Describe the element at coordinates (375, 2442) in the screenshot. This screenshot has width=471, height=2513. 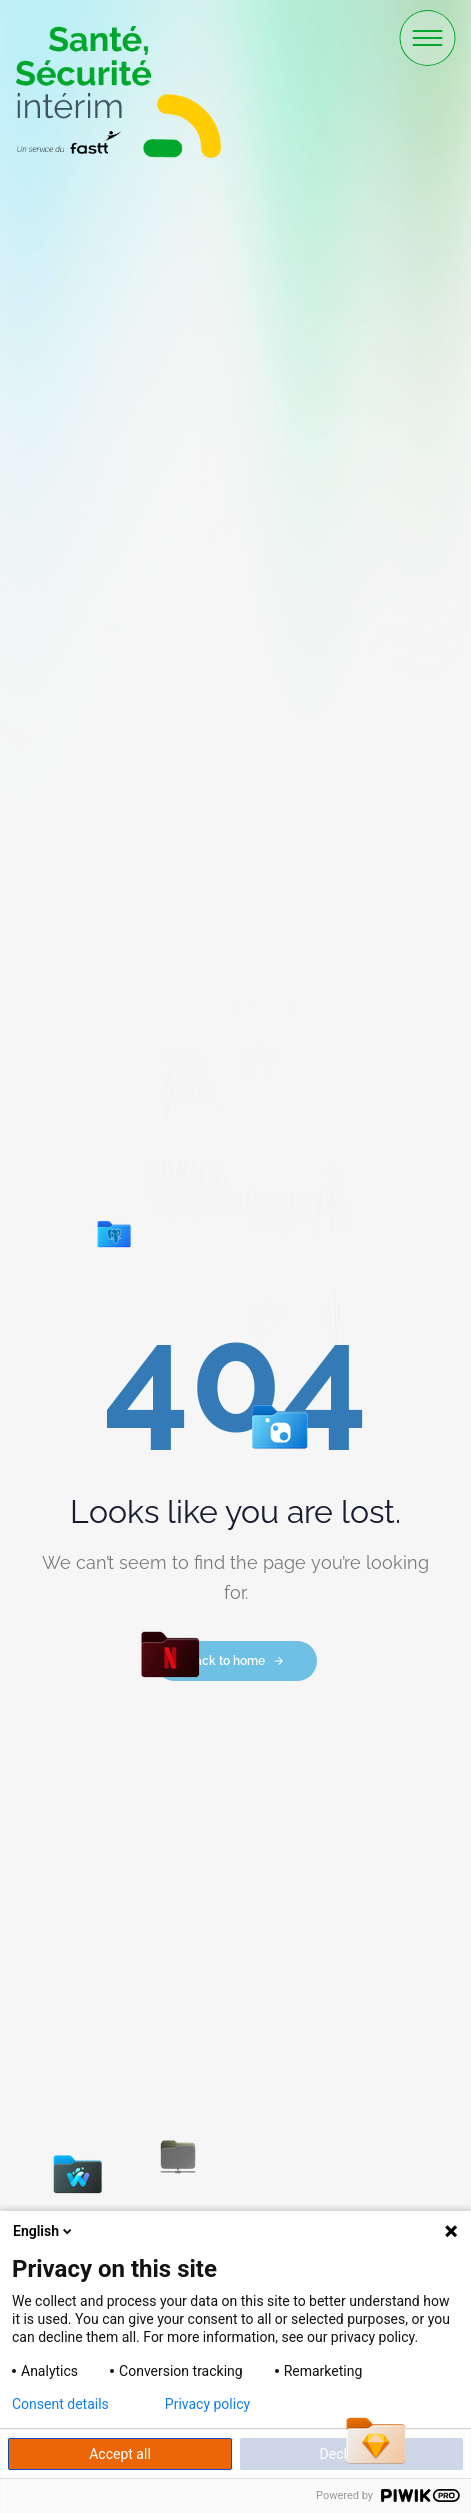
I see `open folder containing Sketch design files` at that location.